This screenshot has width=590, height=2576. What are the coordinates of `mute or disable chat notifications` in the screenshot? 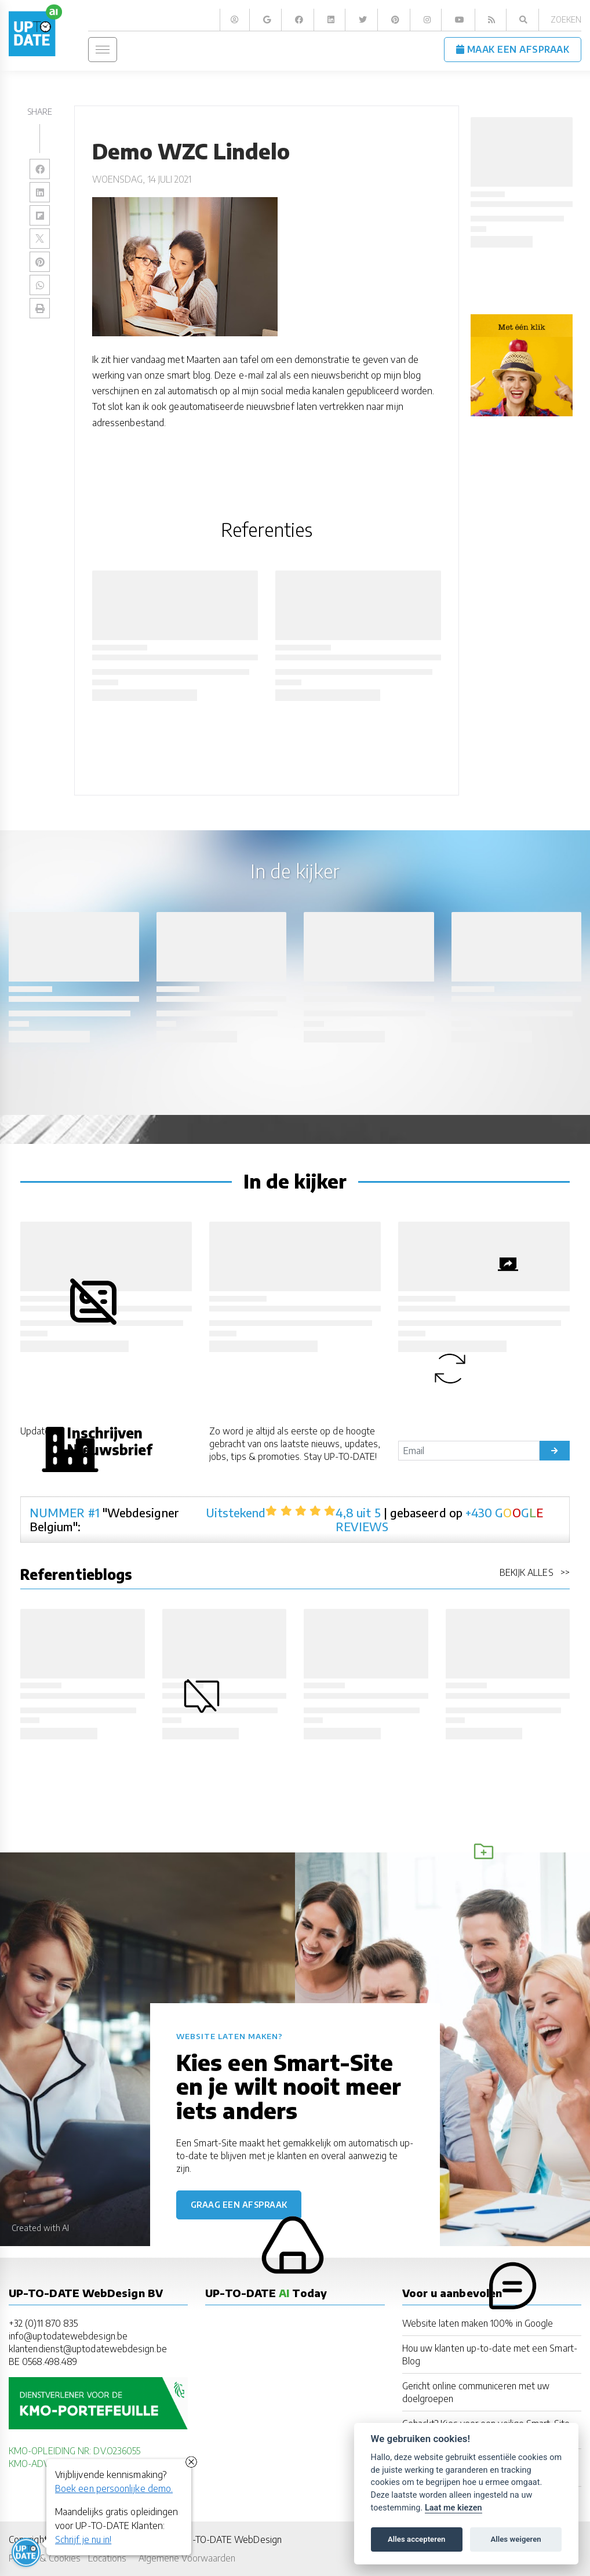 It's located at (202, 1695).